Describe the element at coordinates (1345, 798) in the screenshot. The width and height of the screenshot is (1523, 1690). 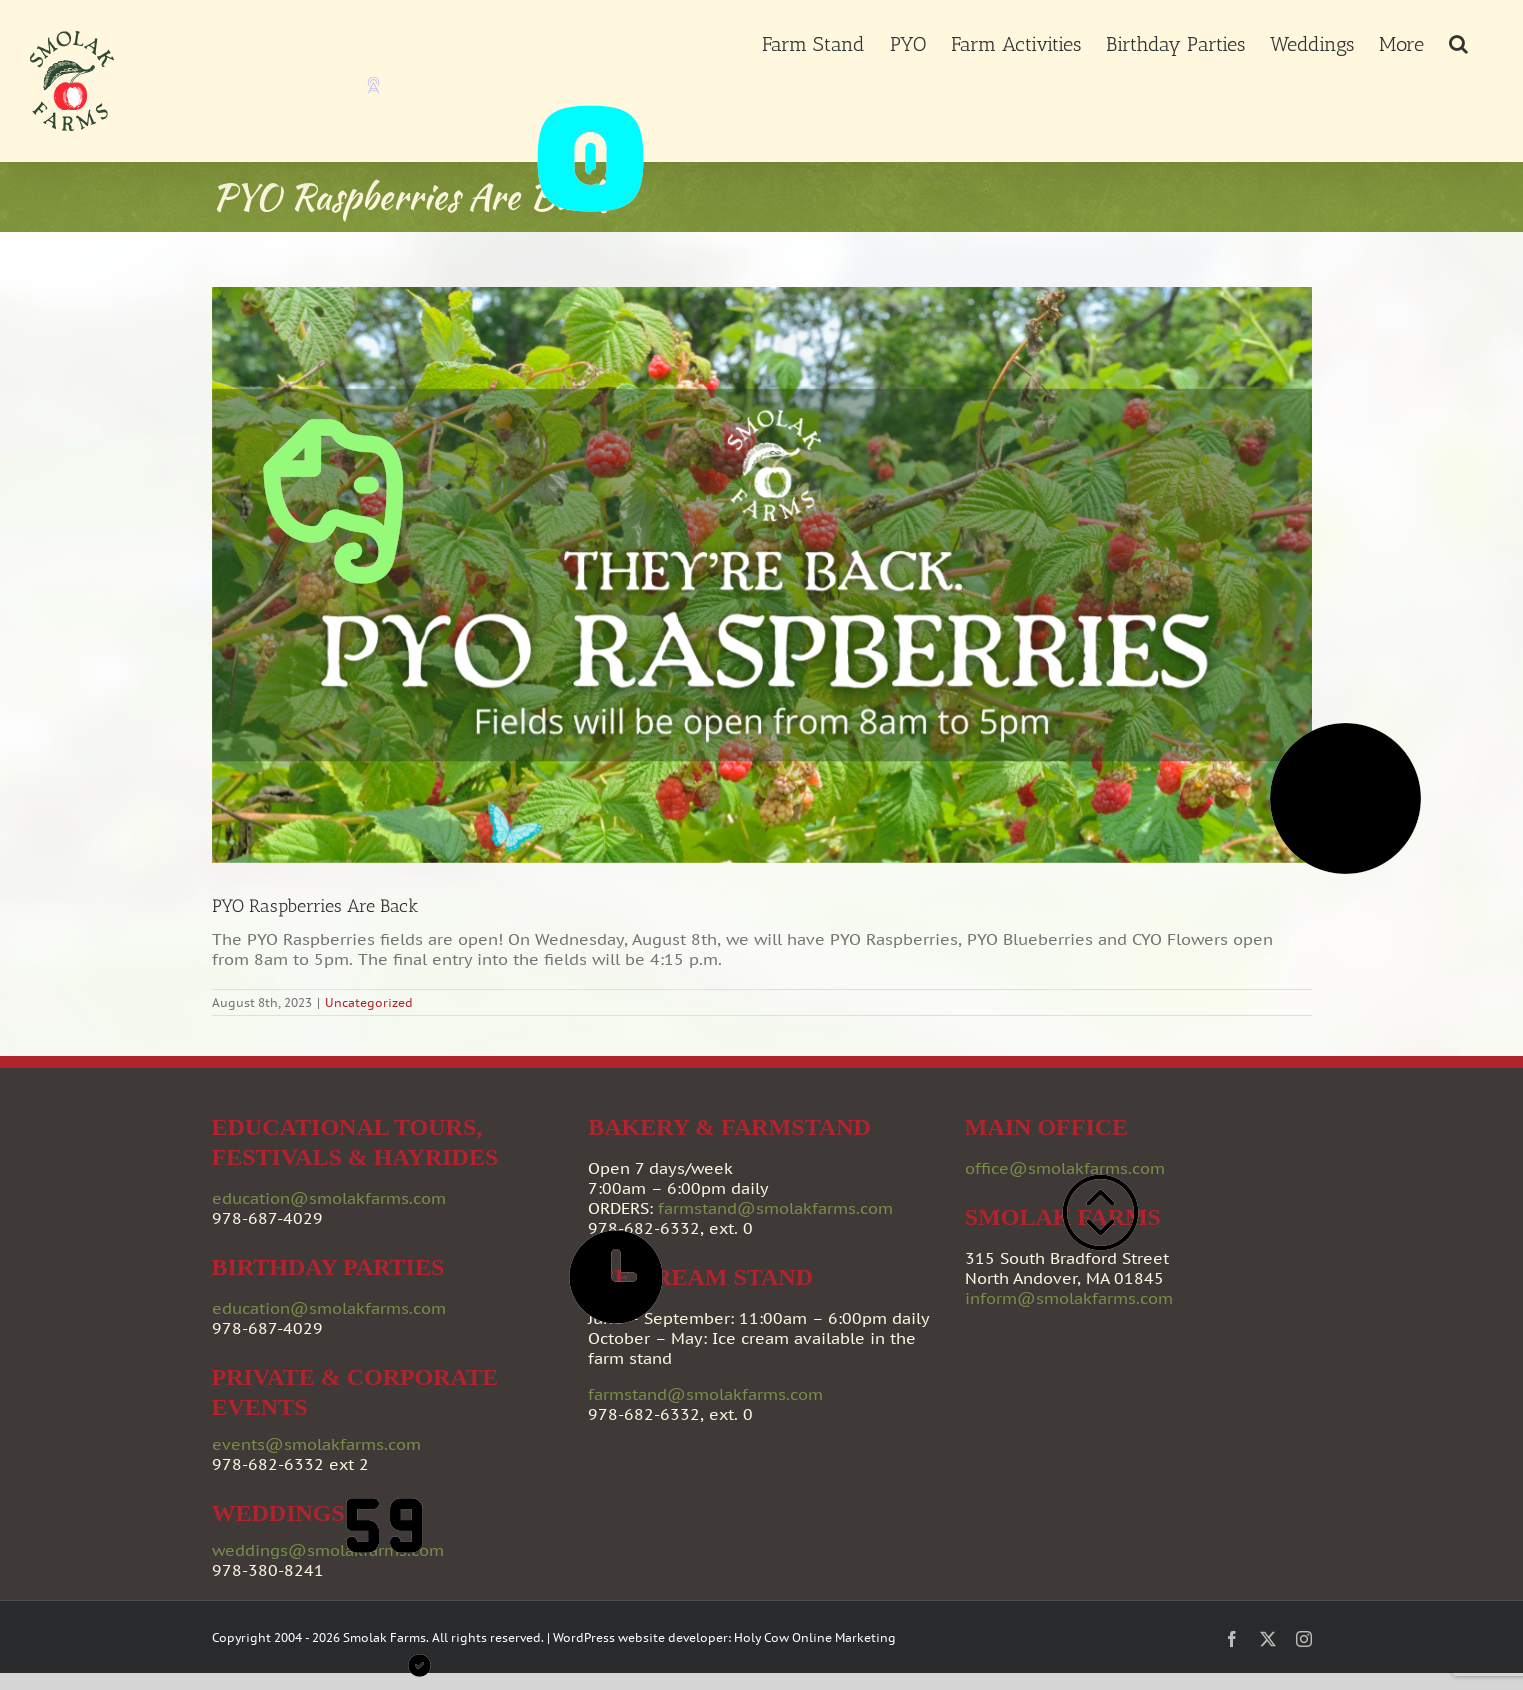
I see `unselected radio button or toggle option` at that location.